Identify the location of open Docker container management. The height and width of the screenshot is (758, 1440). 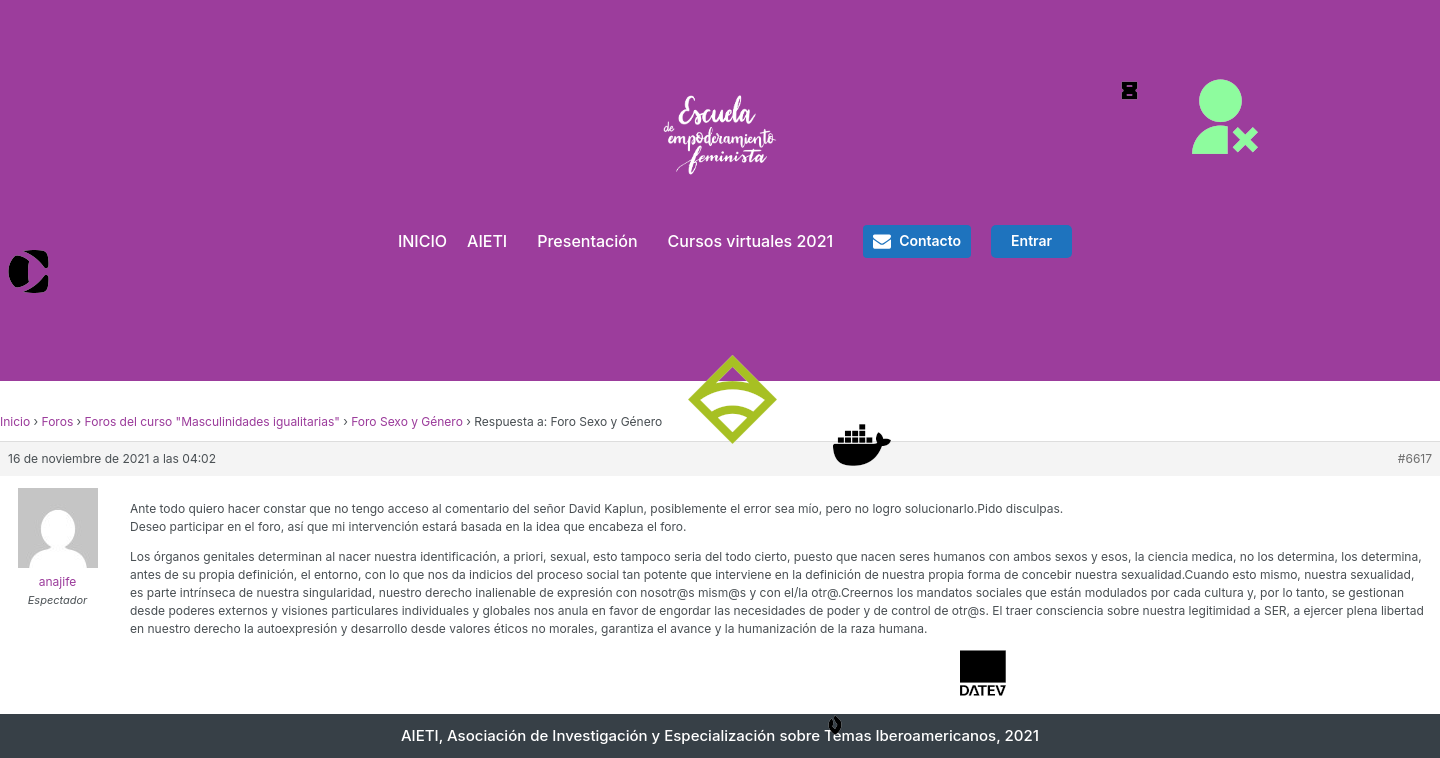
(862, 445).